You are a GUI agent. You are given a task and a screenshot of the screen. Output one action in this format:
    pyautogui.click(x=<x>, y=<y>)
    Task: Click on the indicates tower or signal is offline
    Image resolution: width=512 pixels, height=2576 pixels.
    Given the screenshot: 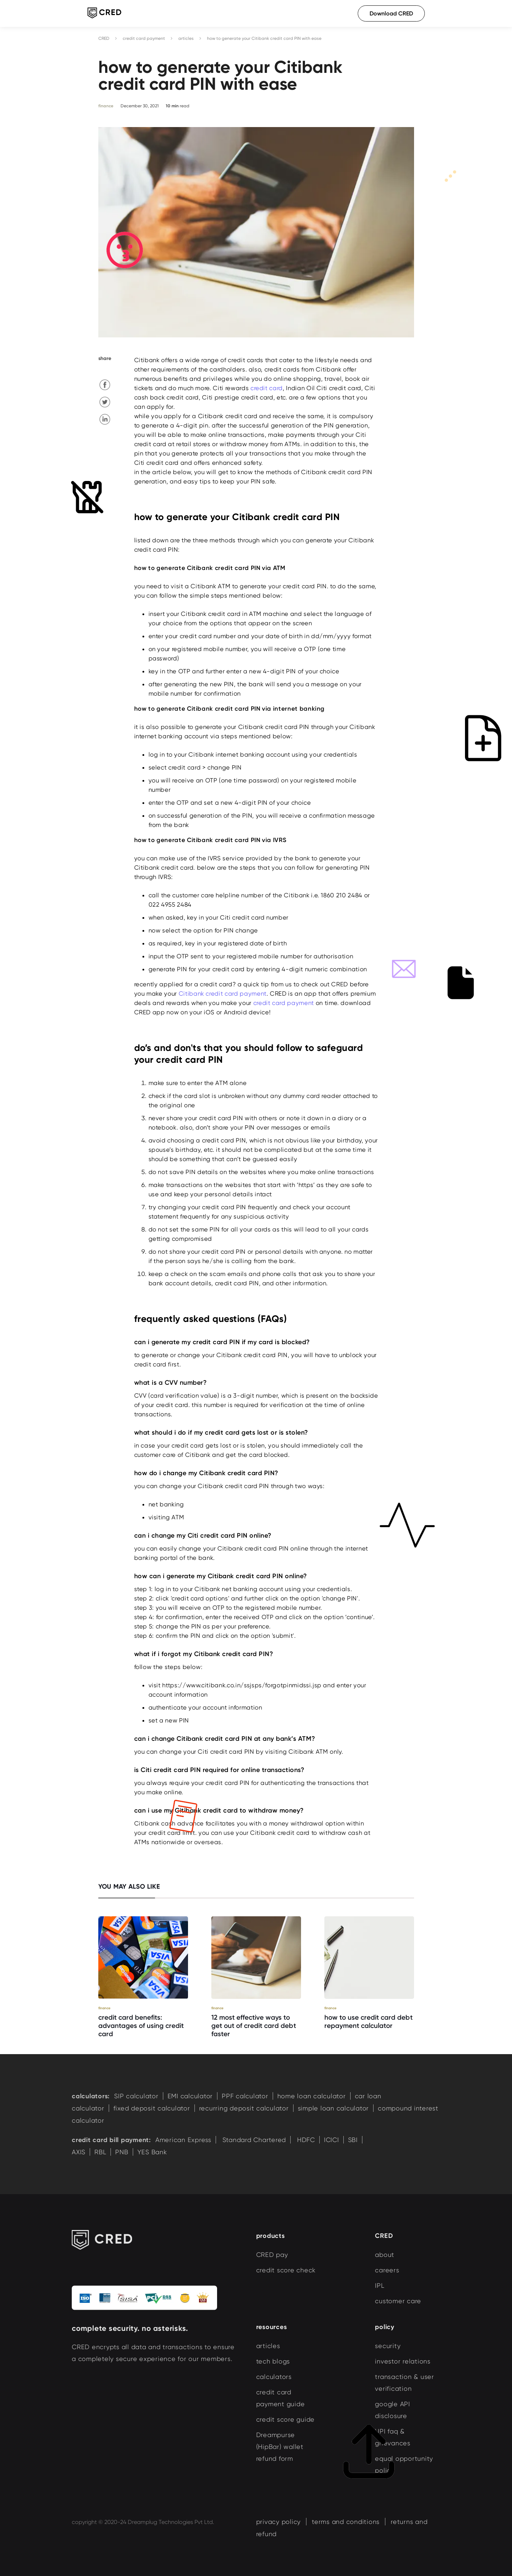 What is the action you would take?
    pyautogui.click(x=87, y=497)
    